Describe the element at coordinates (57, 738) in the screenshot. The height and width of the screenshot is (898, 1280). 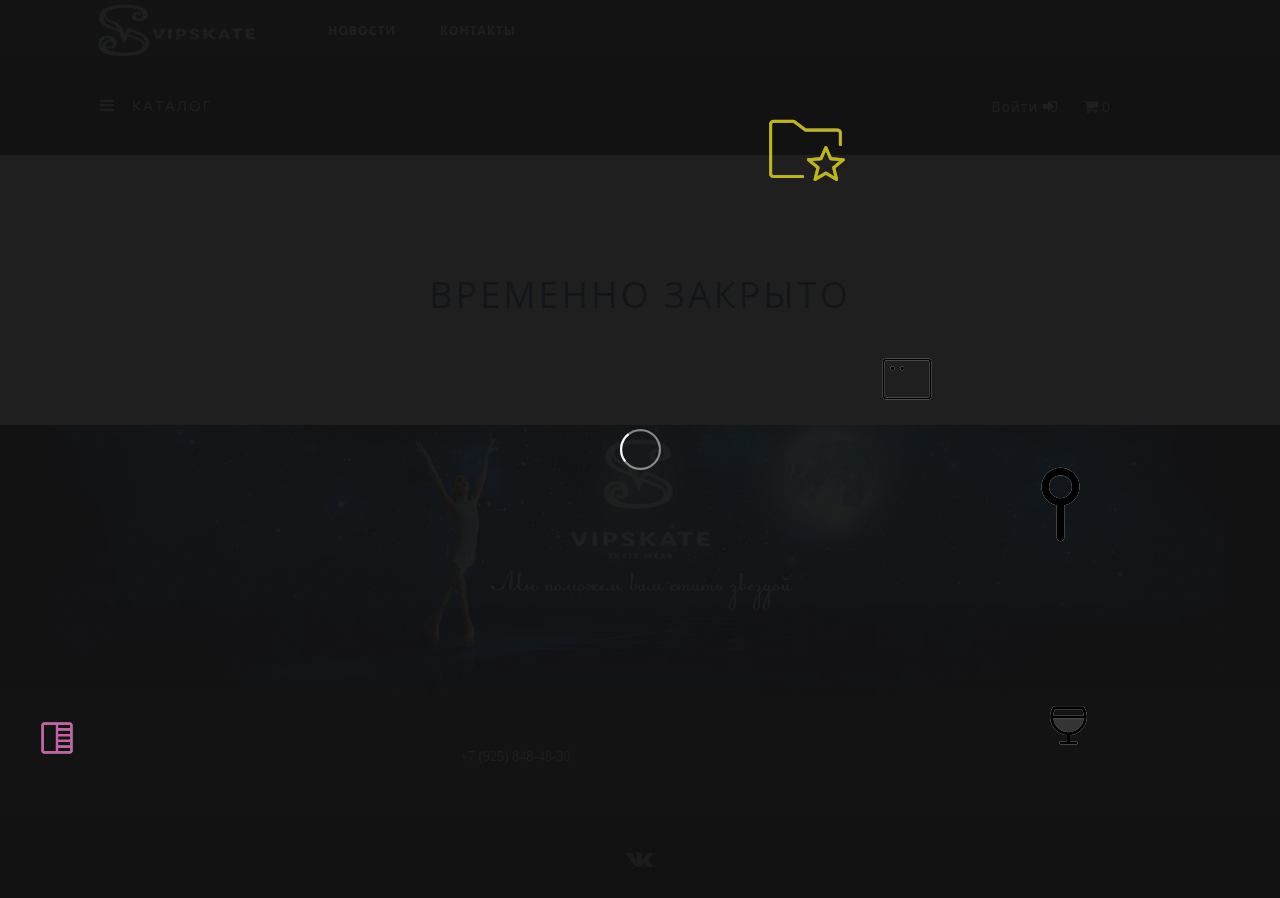
I see `toggle half-screen or split view mode` at that location.